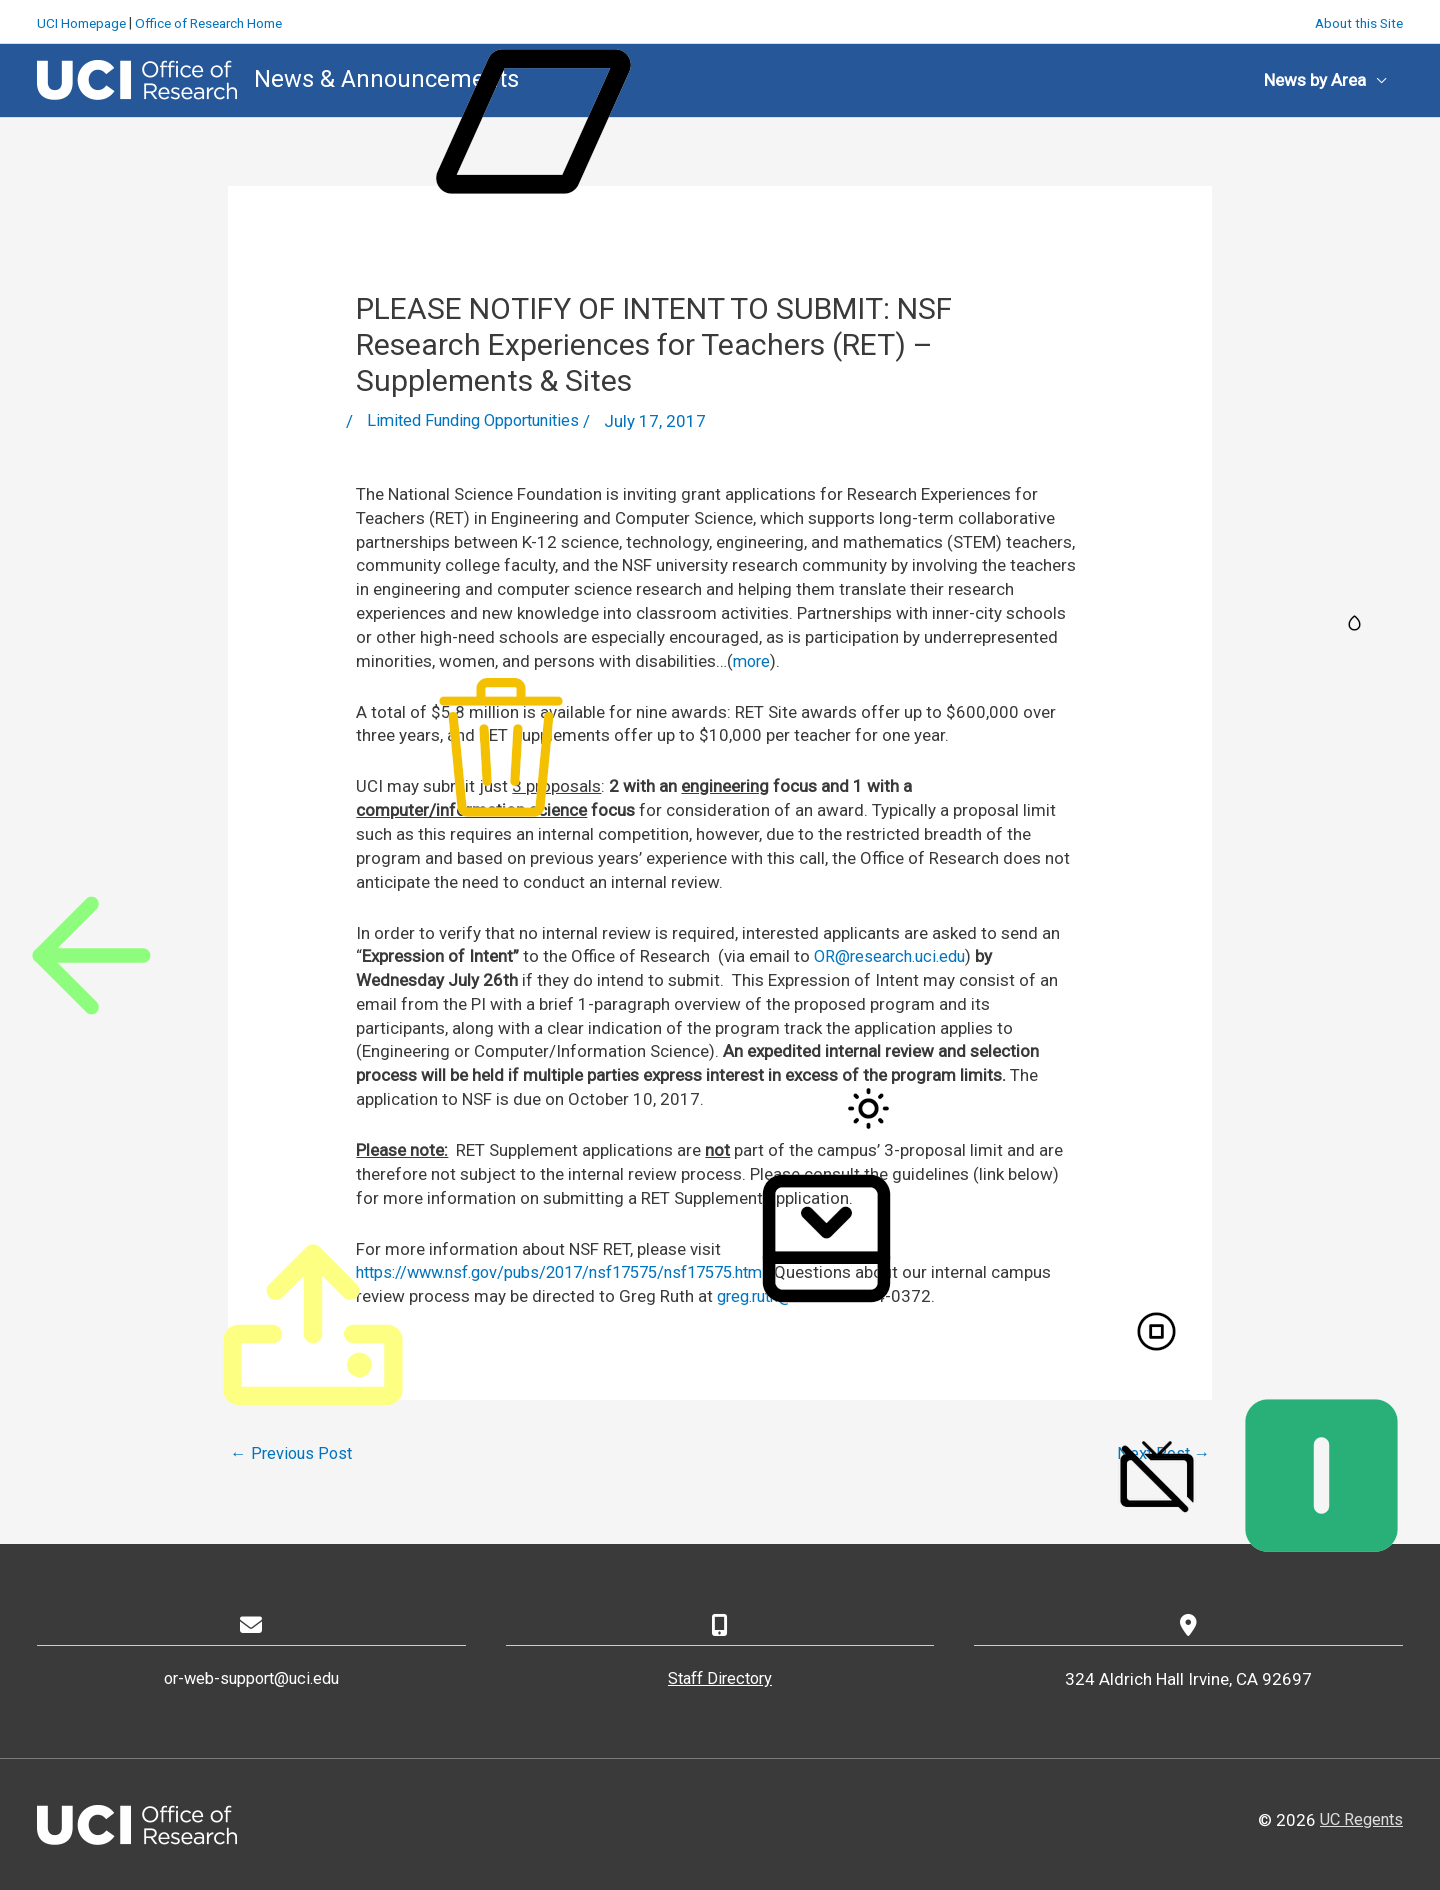 The image size is (1440, 1890). Describe the element at coordinates (868, 1108) in the screenshot. I see `switch to light mode` at that location.